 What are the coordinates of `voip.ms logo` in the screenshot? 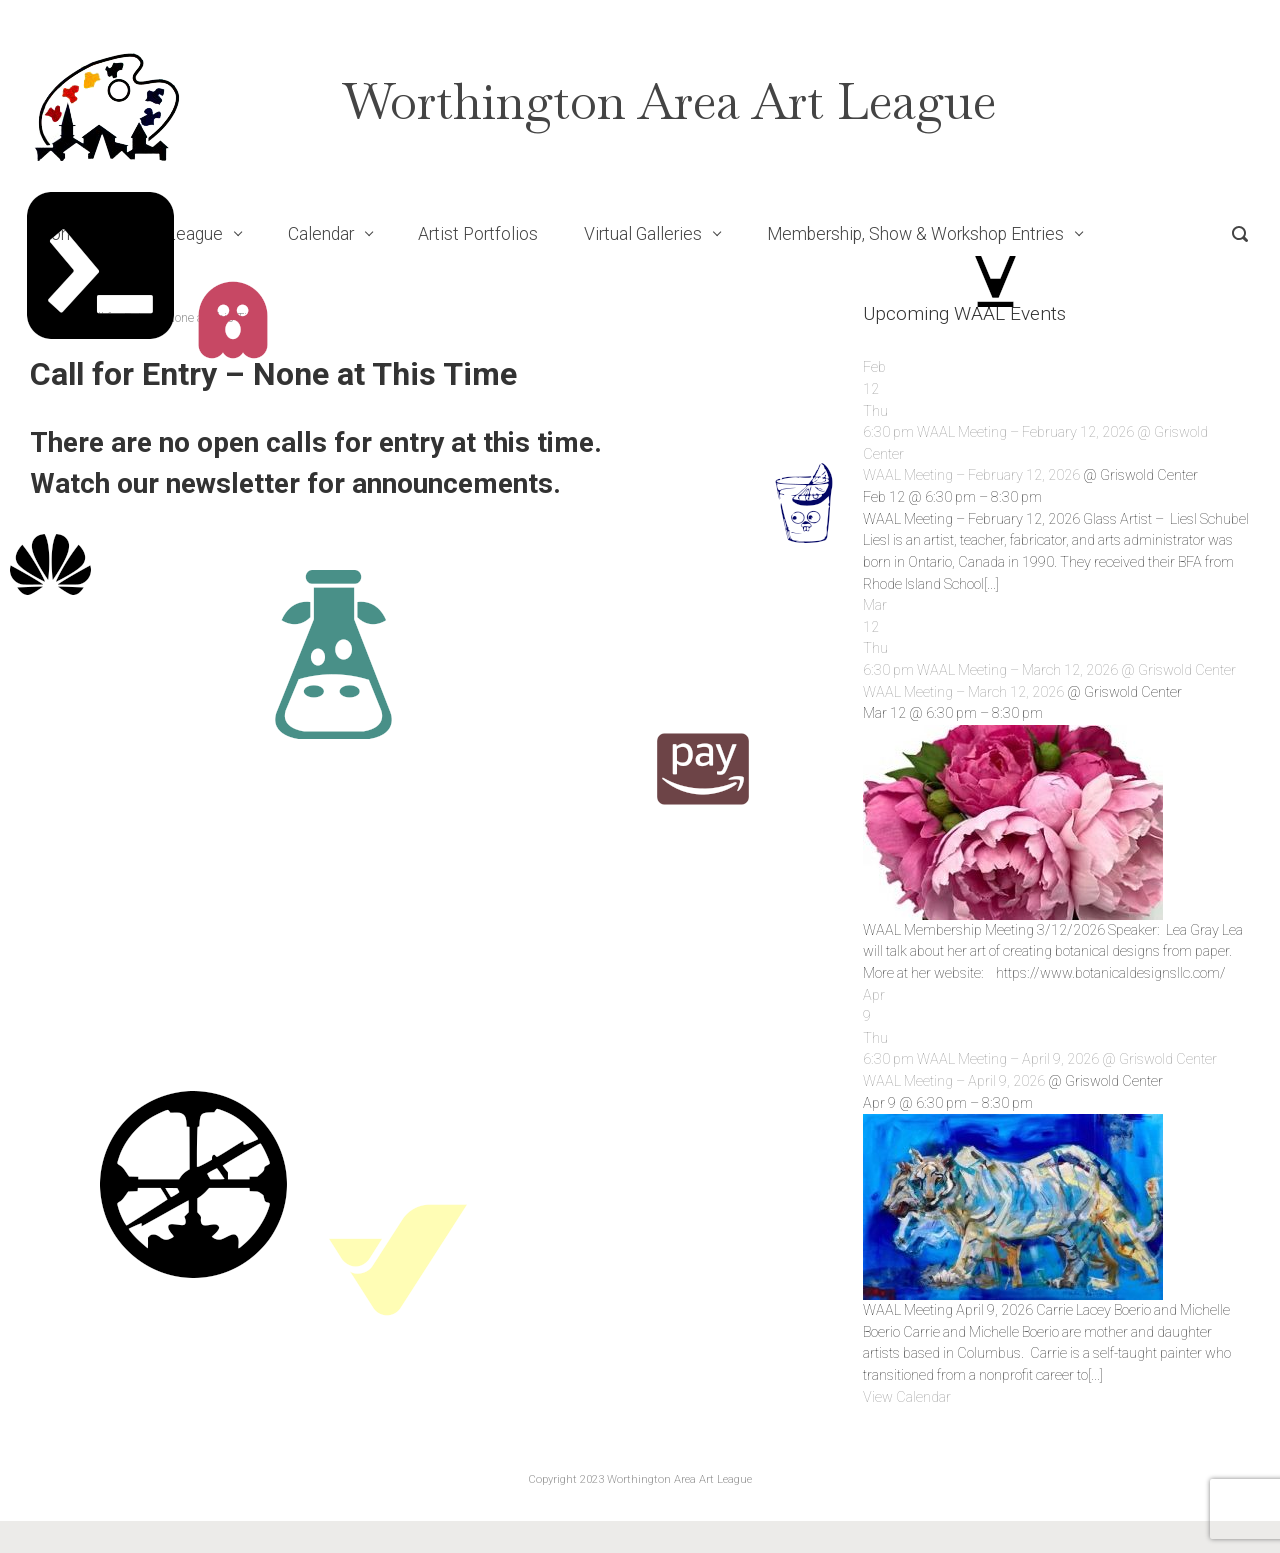 It's located at (398, 1260).